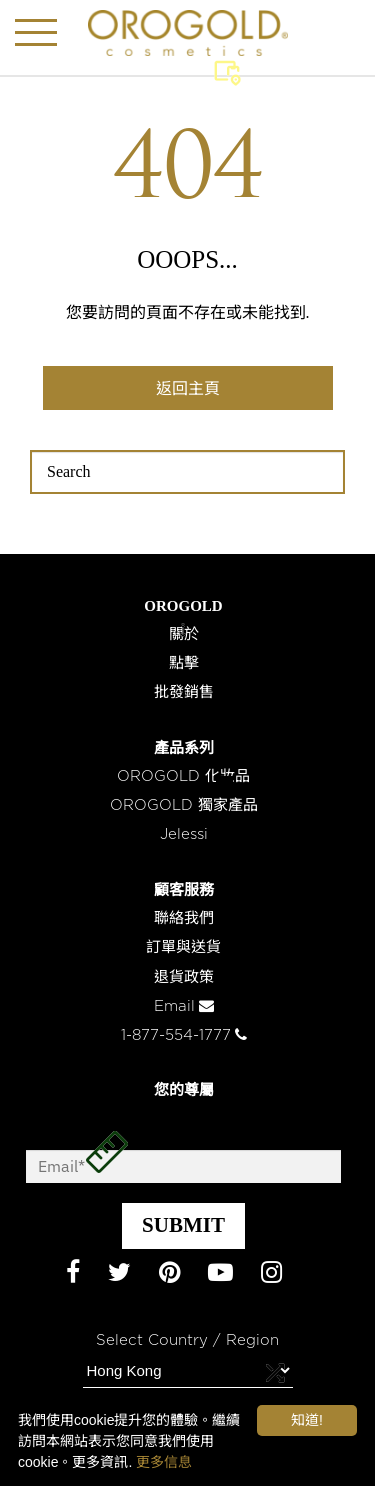 The width and height of the screenshot is (375, 1486). I want to click on stop media playback, so click(224, 784).